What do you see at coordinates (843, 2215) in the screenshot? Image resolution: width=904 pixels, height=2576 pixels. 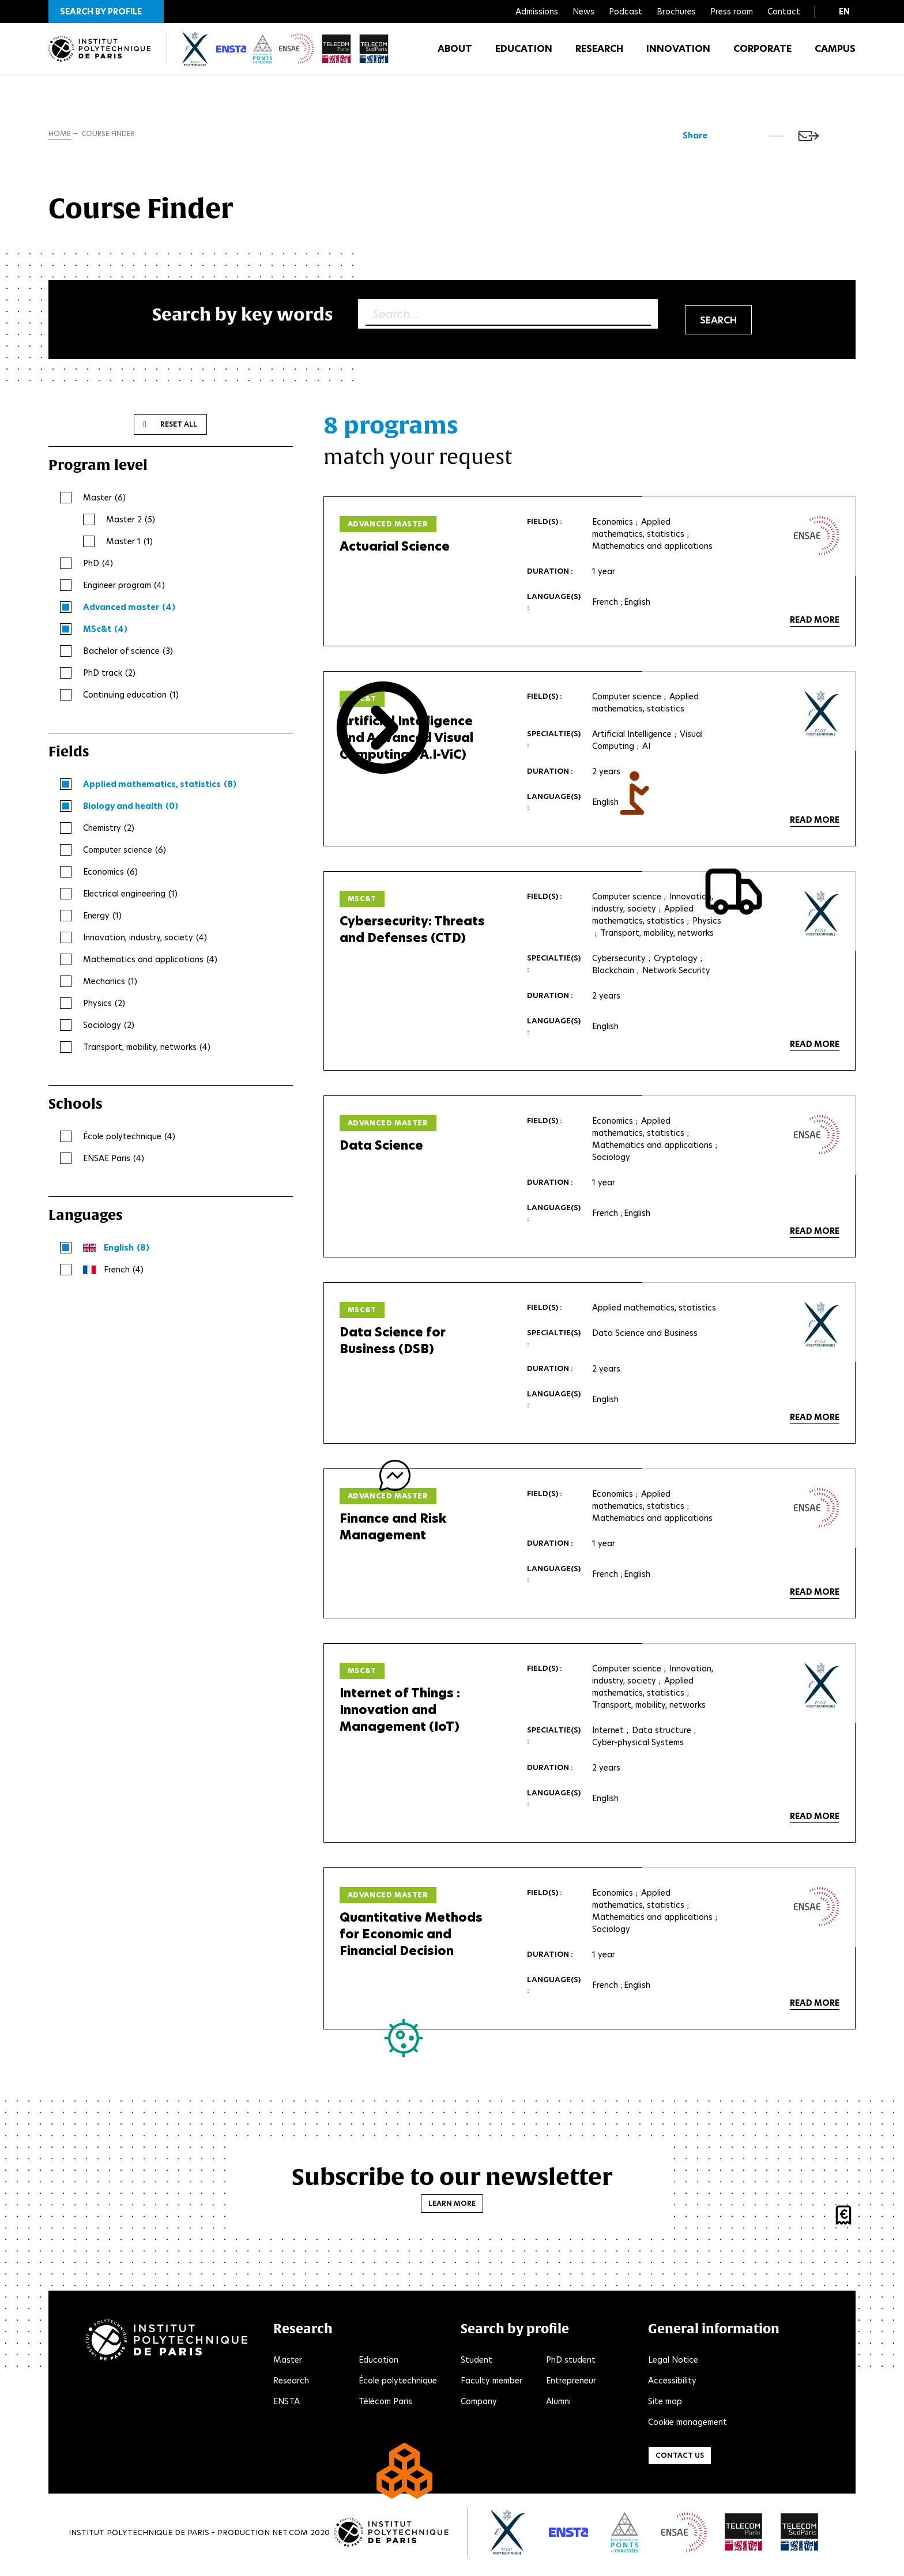 I see `view euro transaction receipt` at bounding box center [843, 2215].